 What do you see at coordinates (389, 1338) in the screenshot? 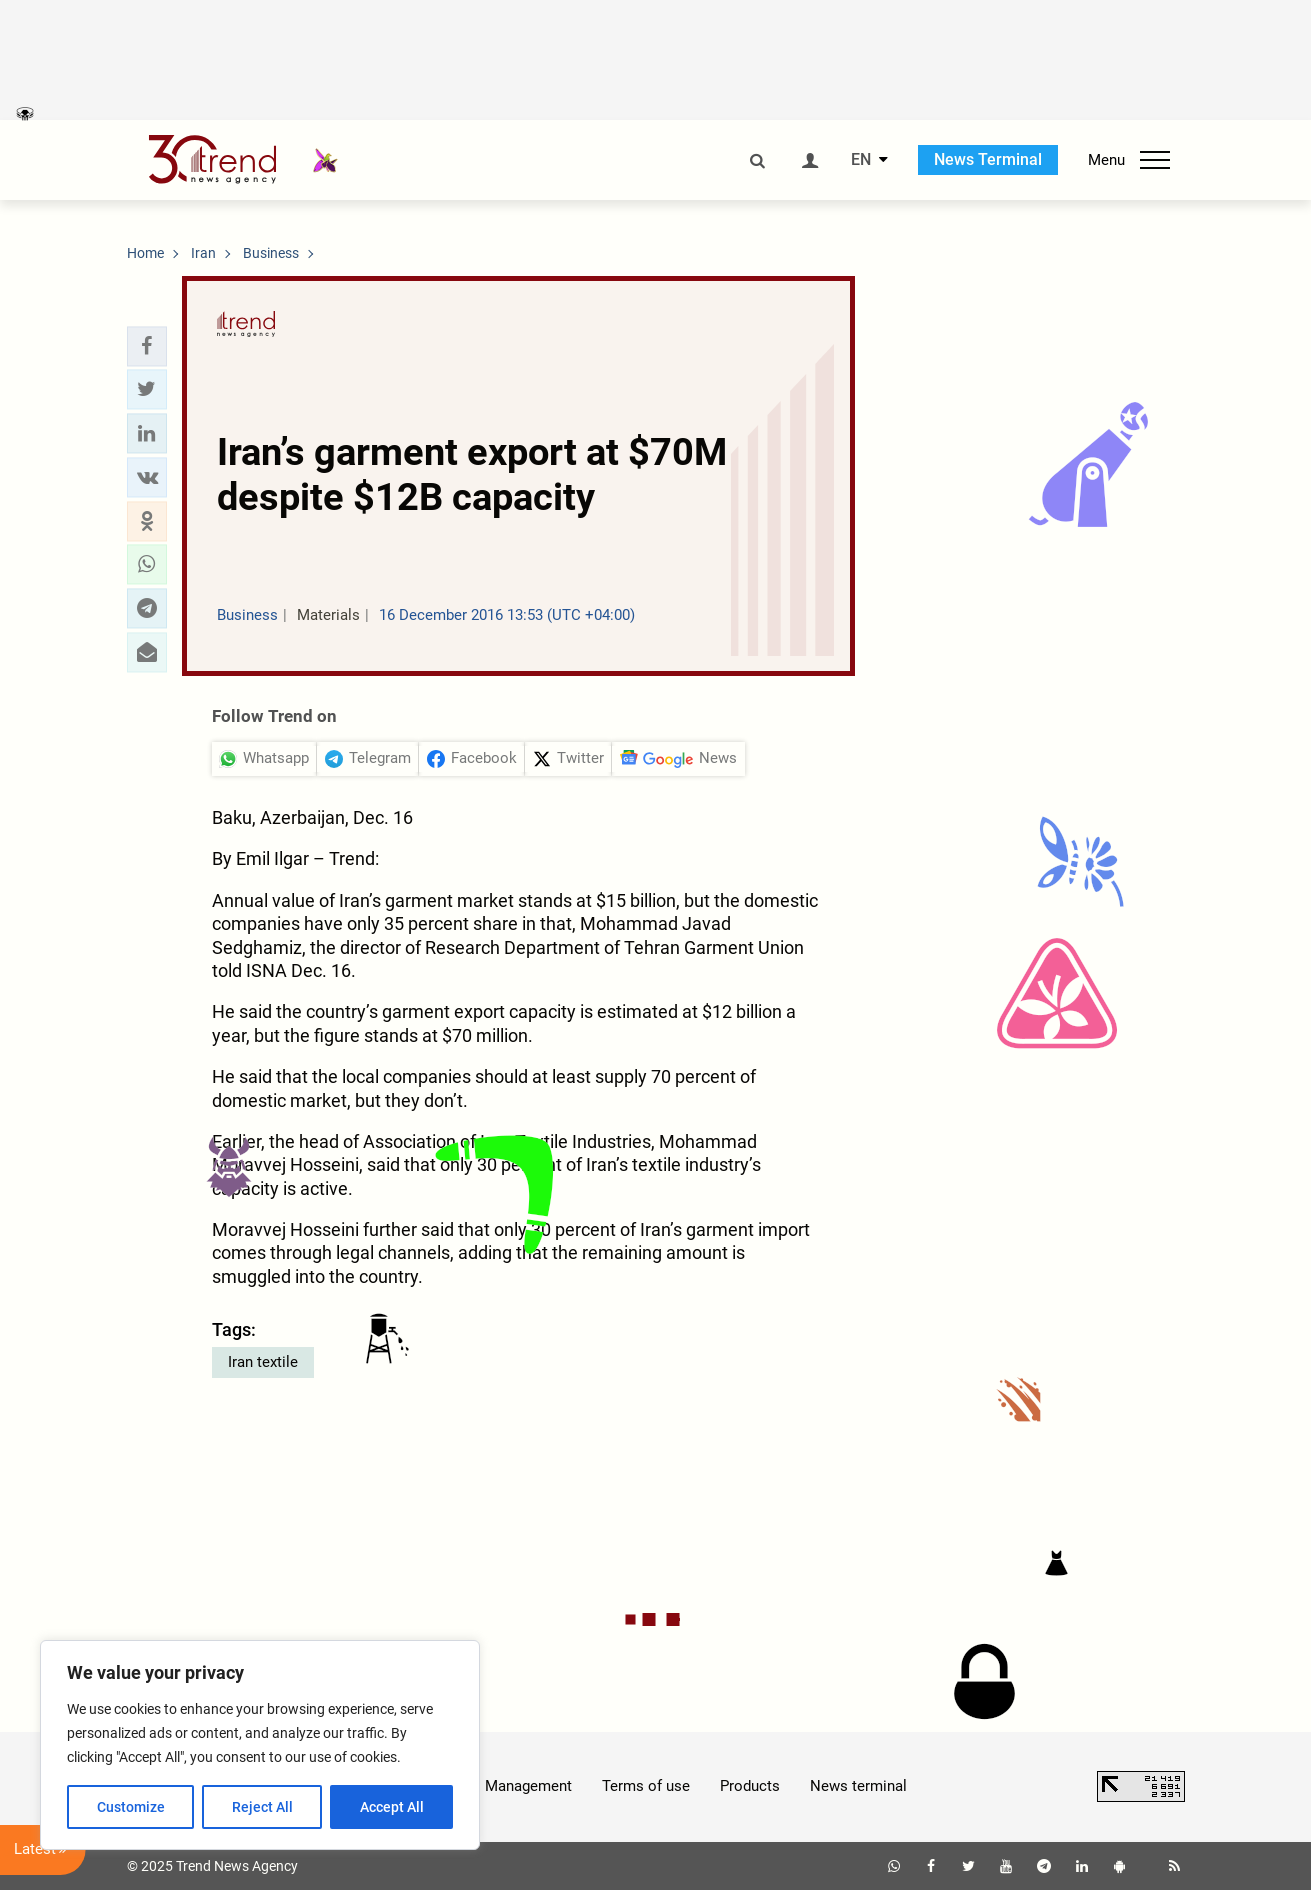
I see `view water storage levels` at bounding box center [389, 1338].